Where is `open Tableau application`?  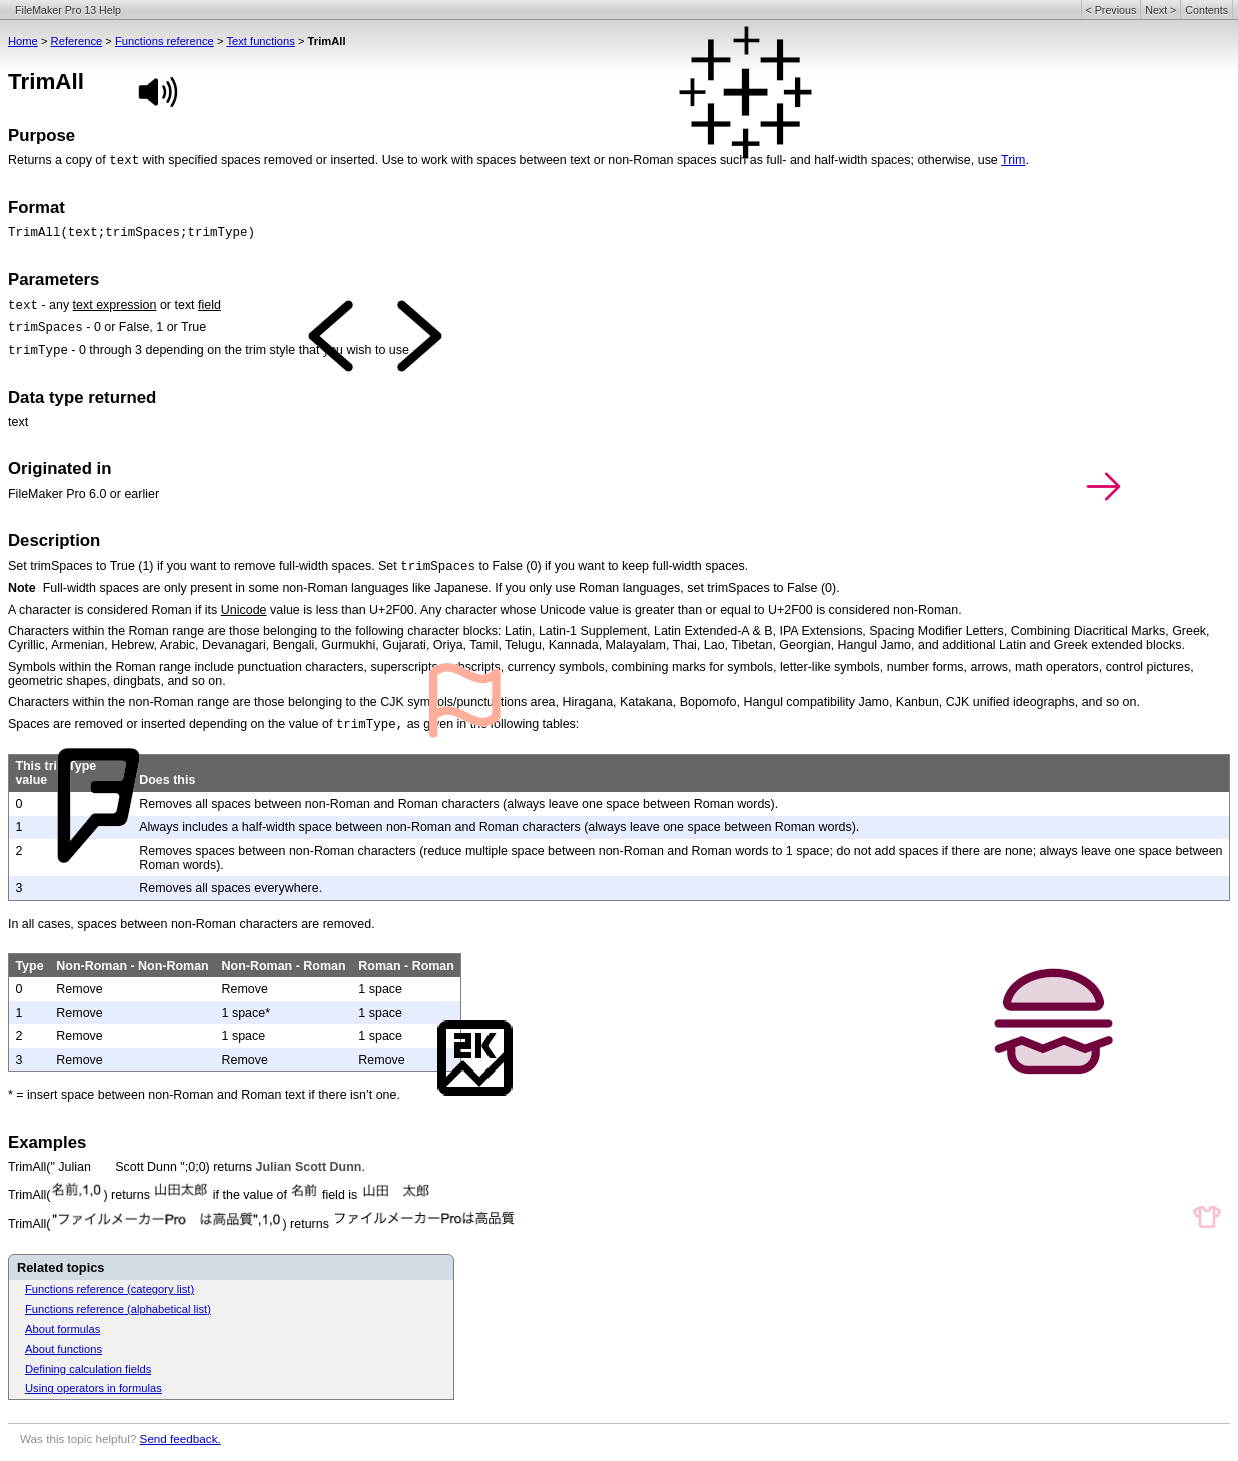
open Tableau application is located at coordinates (745, 92).